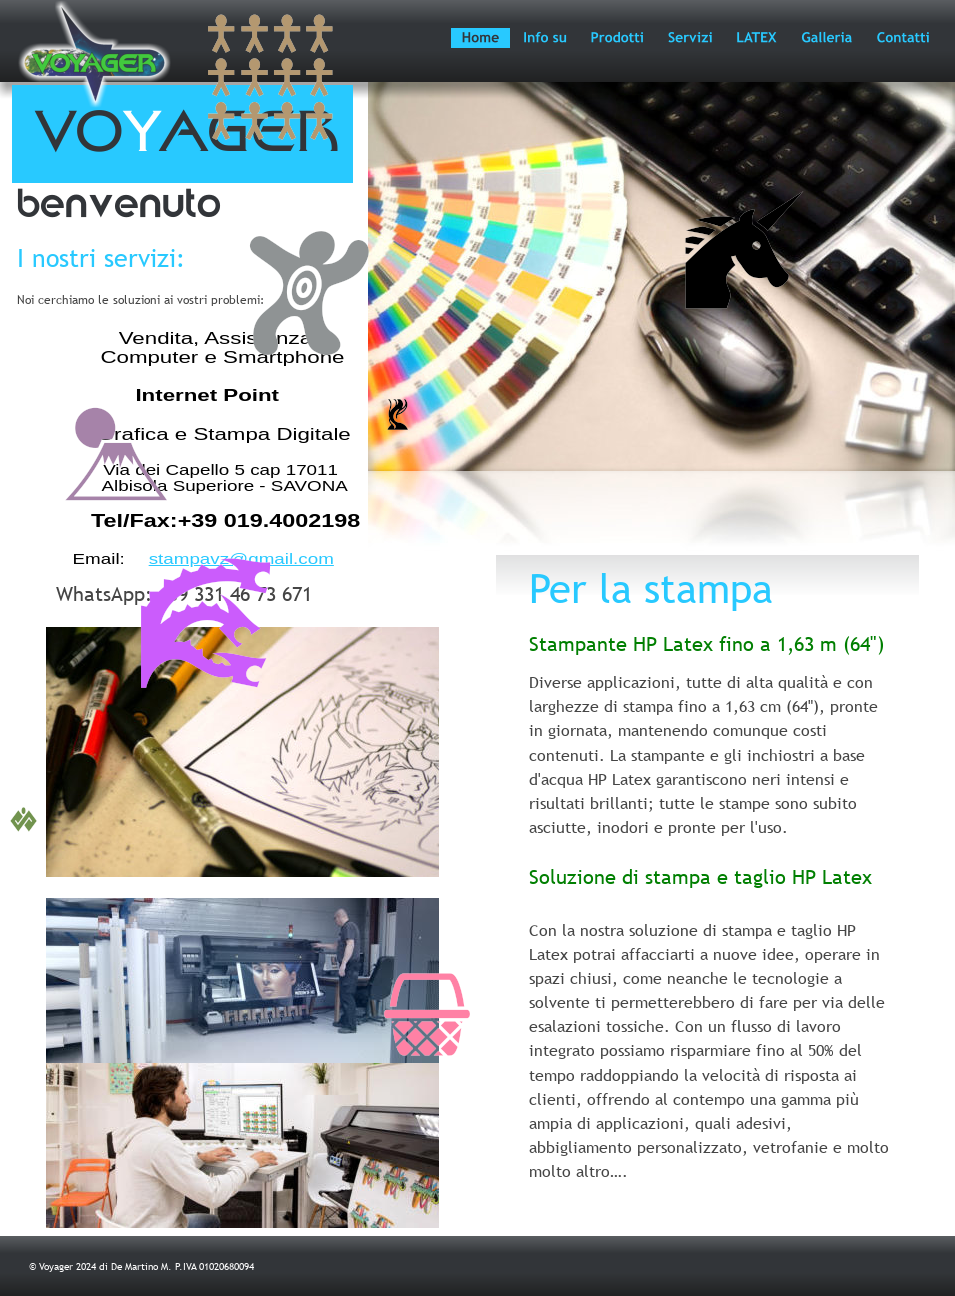  Describe the element at coordinates (396, 414) in the screenshot. I see `indicates a magic or mystical item in inventory` at that location.